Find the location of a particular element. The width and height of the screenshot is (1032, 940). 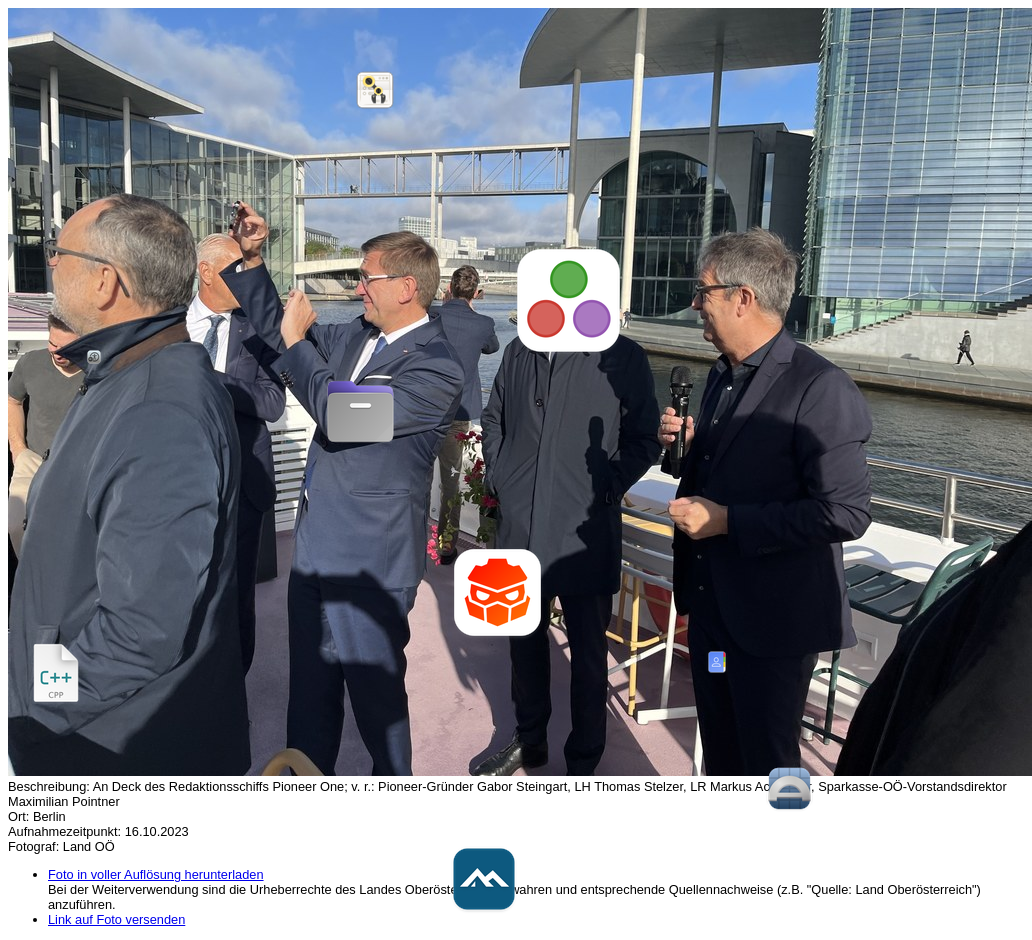

open VoiceOver accessibility utility is located at coordinates (94, 357).